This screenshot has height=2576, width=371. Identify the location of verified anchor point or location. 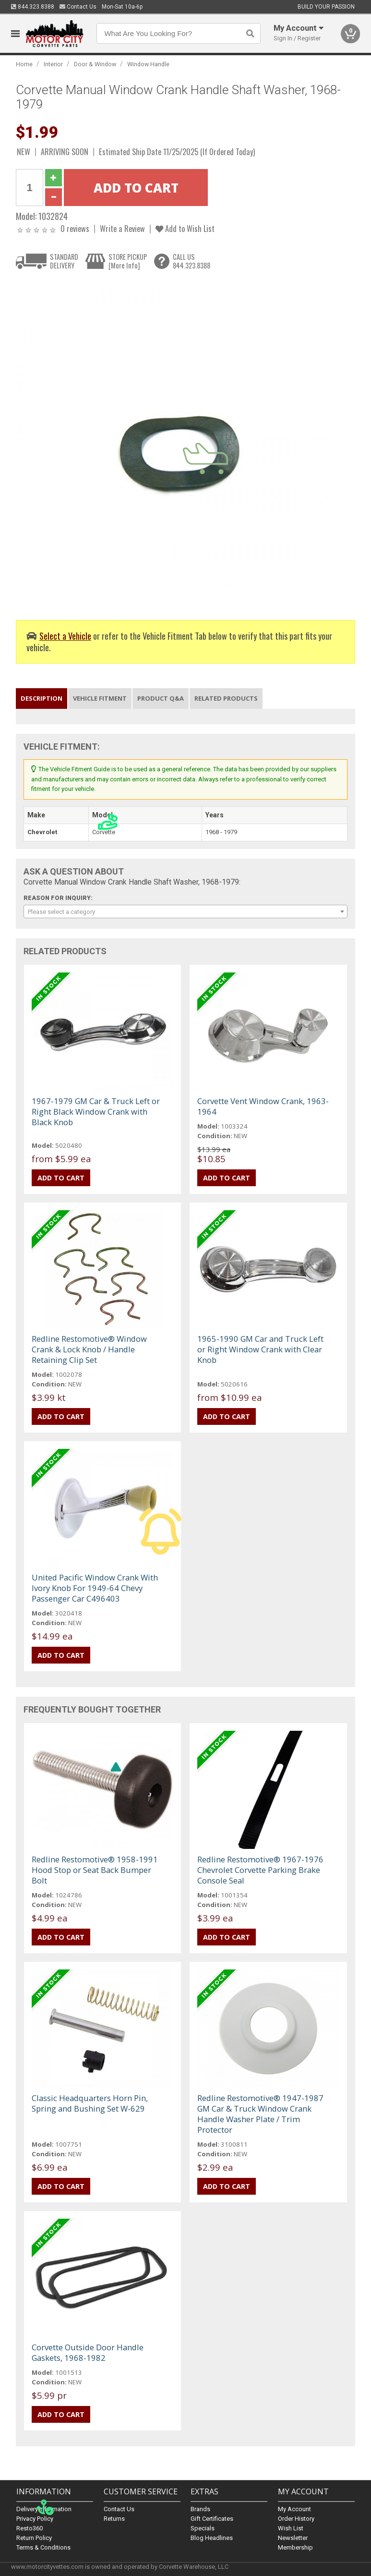
(45, 2507).